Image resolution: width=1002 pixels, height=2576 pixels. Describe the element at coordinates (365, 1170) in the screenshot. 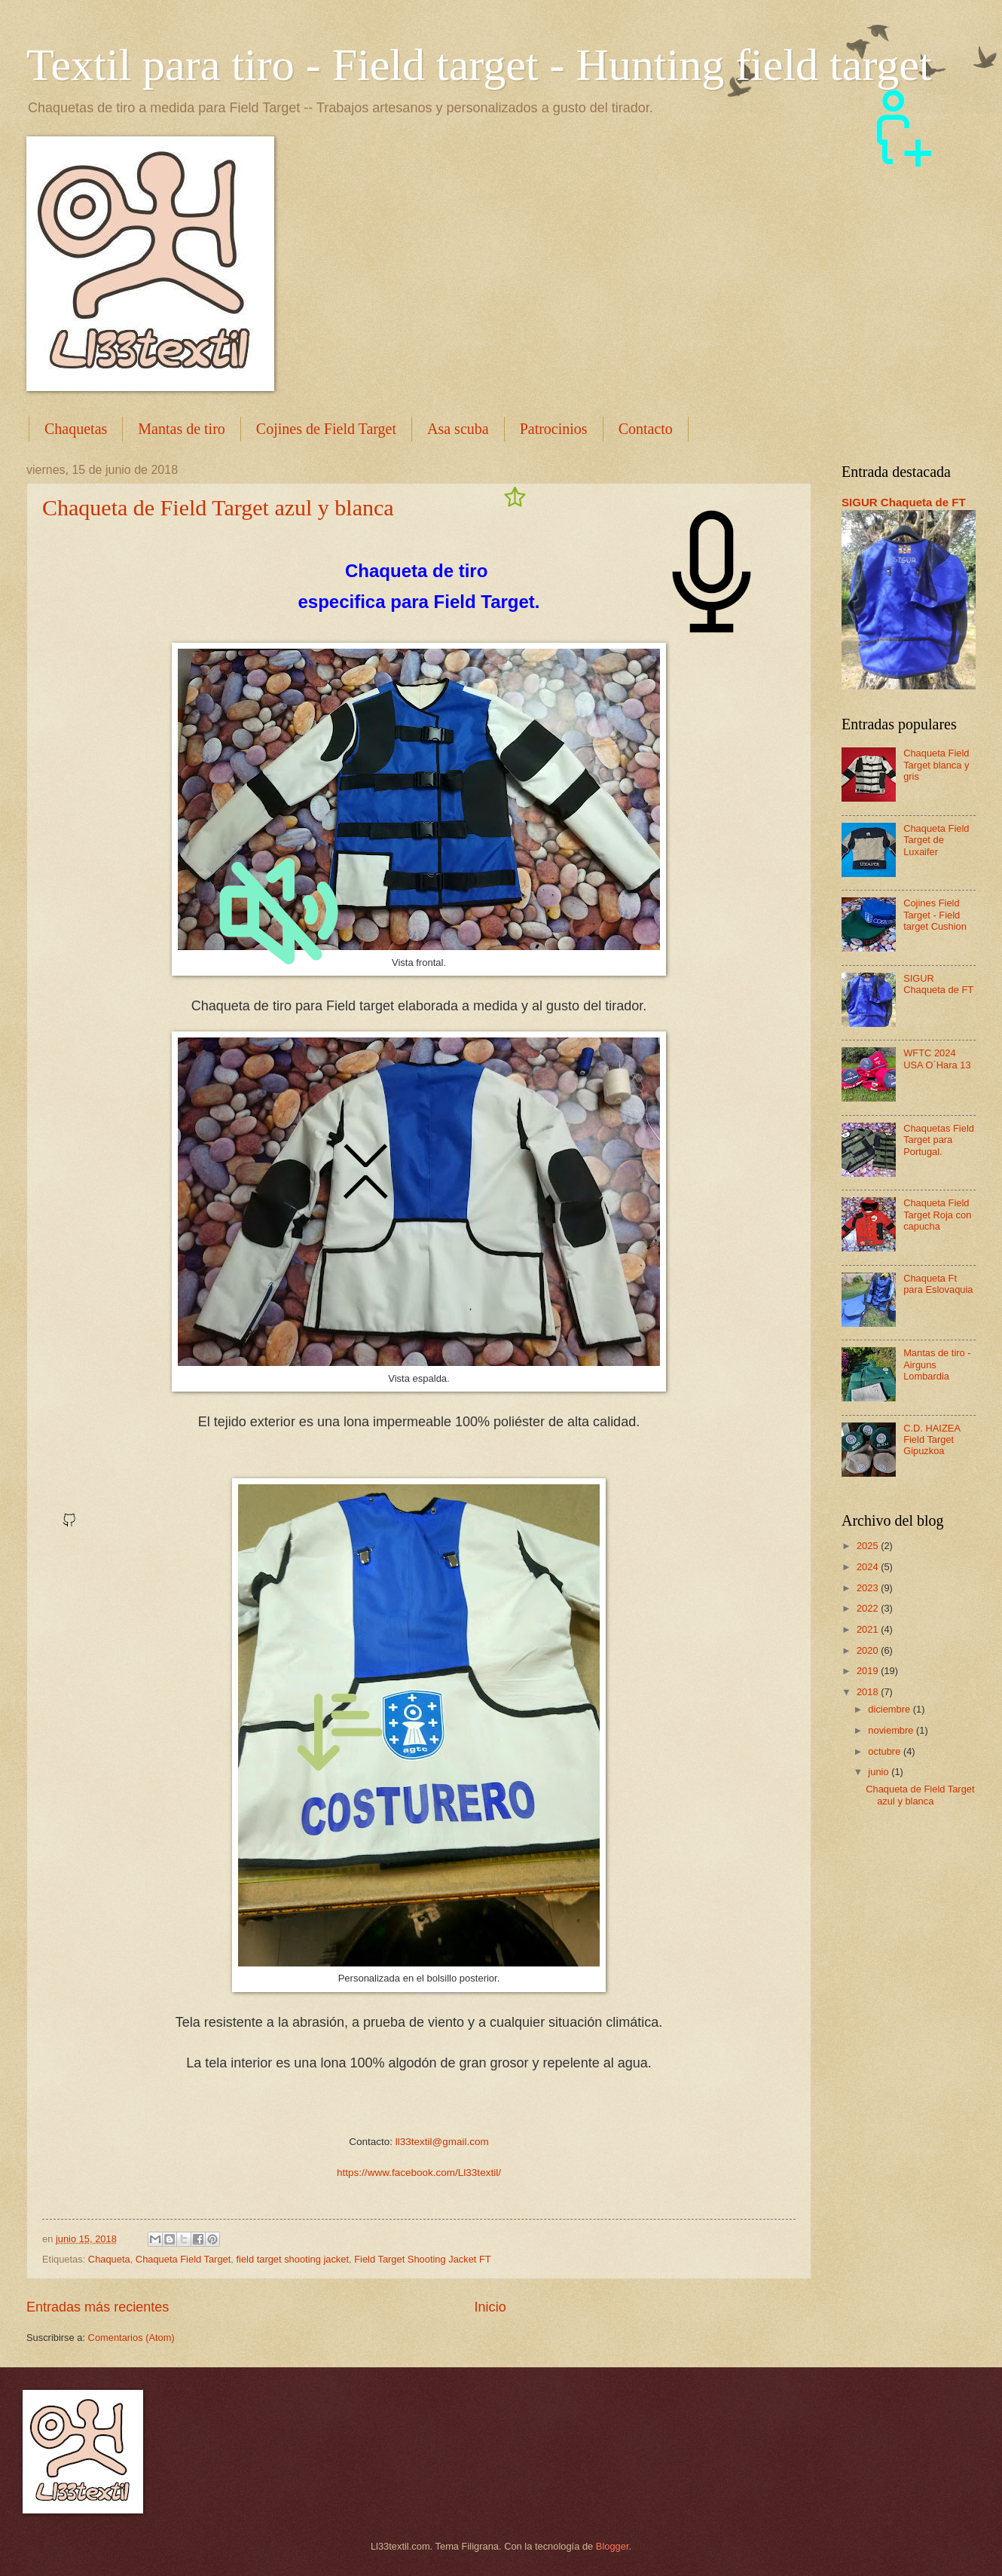

I see `collapse or fold code sections` at that location.